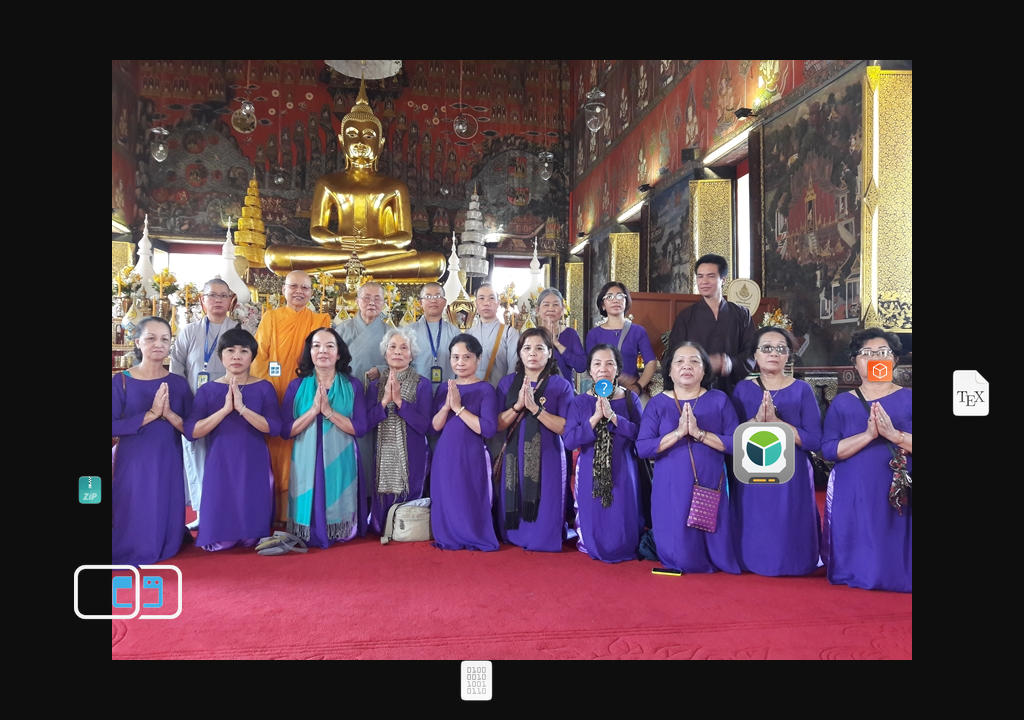  I want to click on side-by-side window layout with focus on right screen, so click(128, 592).